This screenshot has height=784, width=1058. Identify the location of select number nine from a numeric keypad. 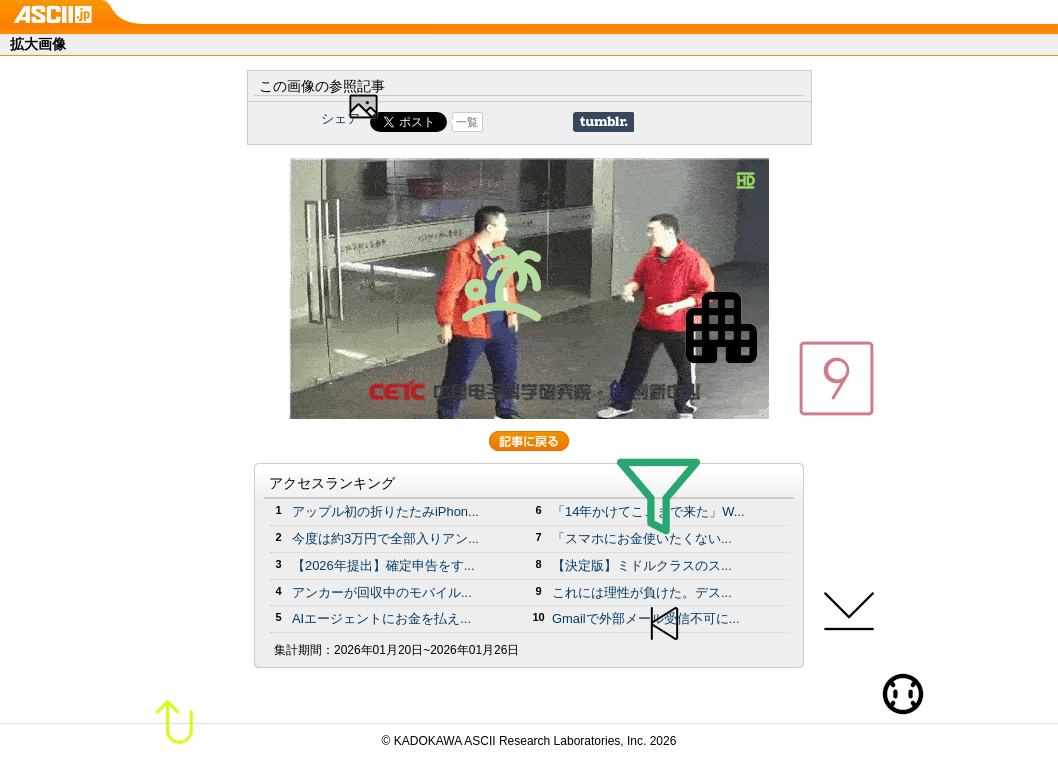
(836, 378).